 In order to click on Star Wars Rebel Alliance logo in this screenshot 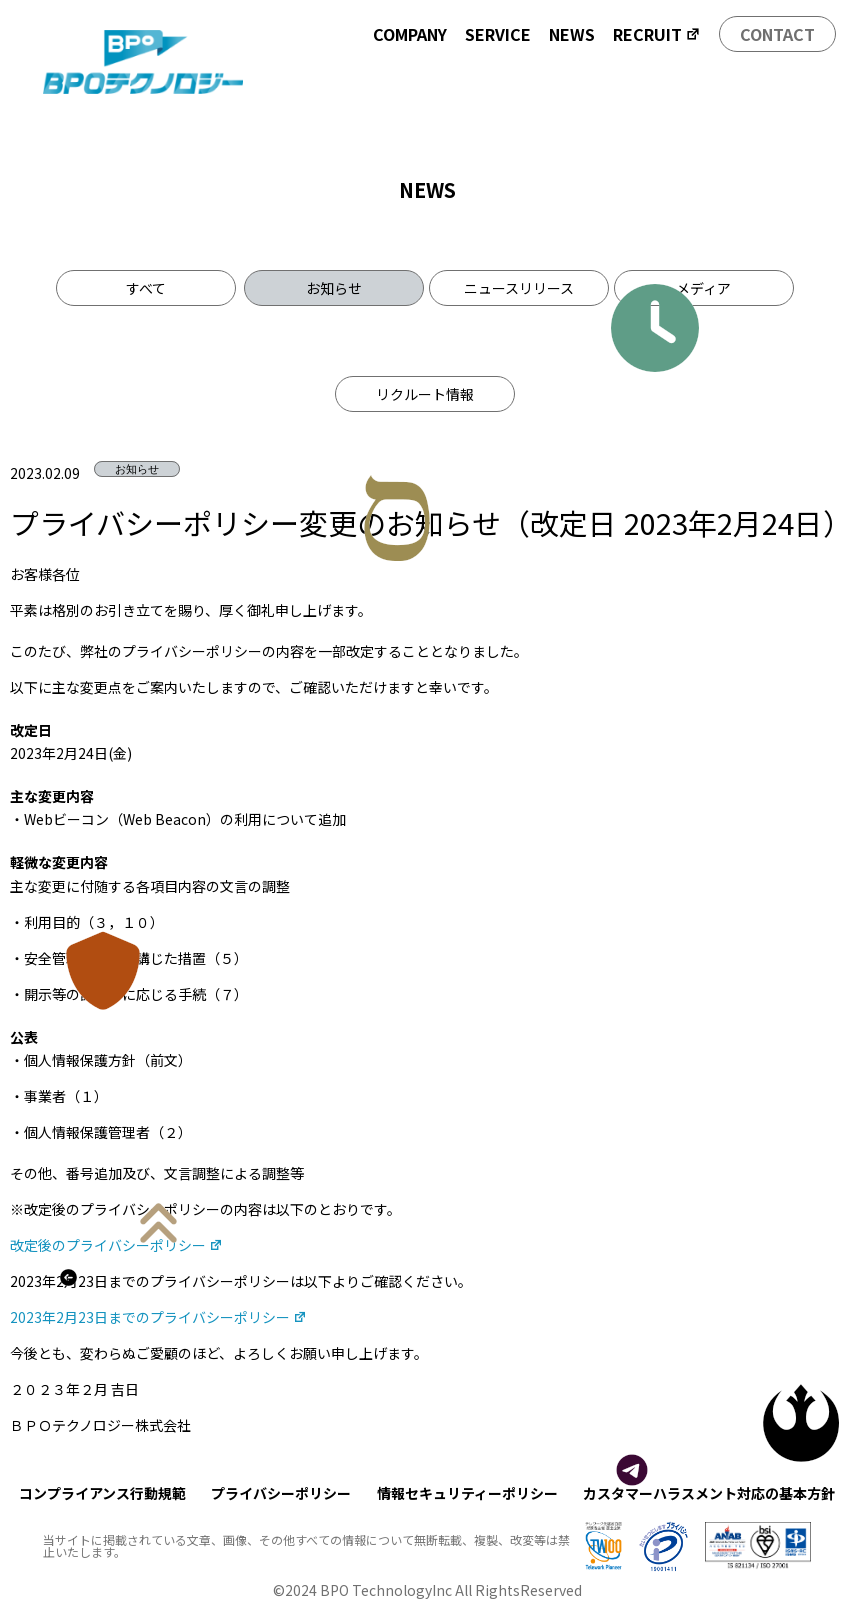, I will do `click(801, 1423)`.